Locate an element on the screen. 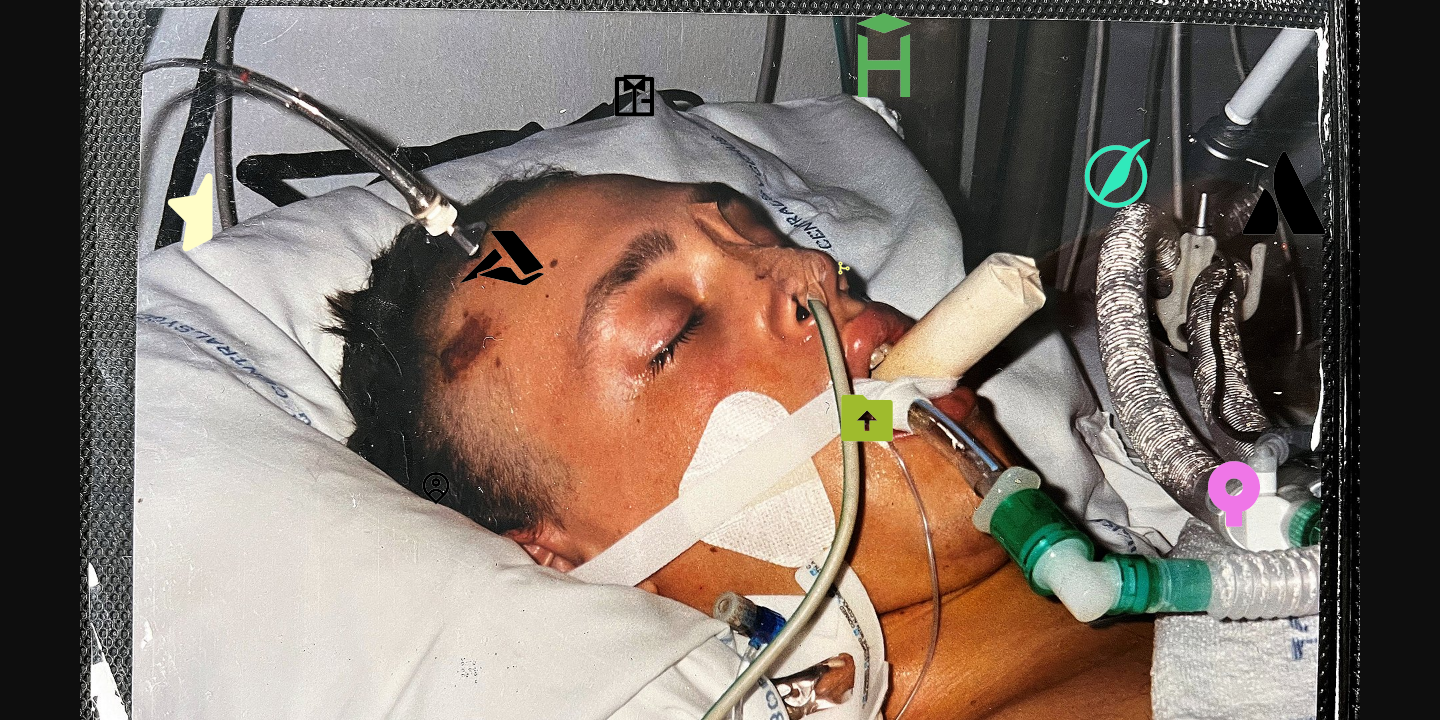 This screenshot has width=1440, height=720. open sourcetree git client is located at coordinates (1234, 494).